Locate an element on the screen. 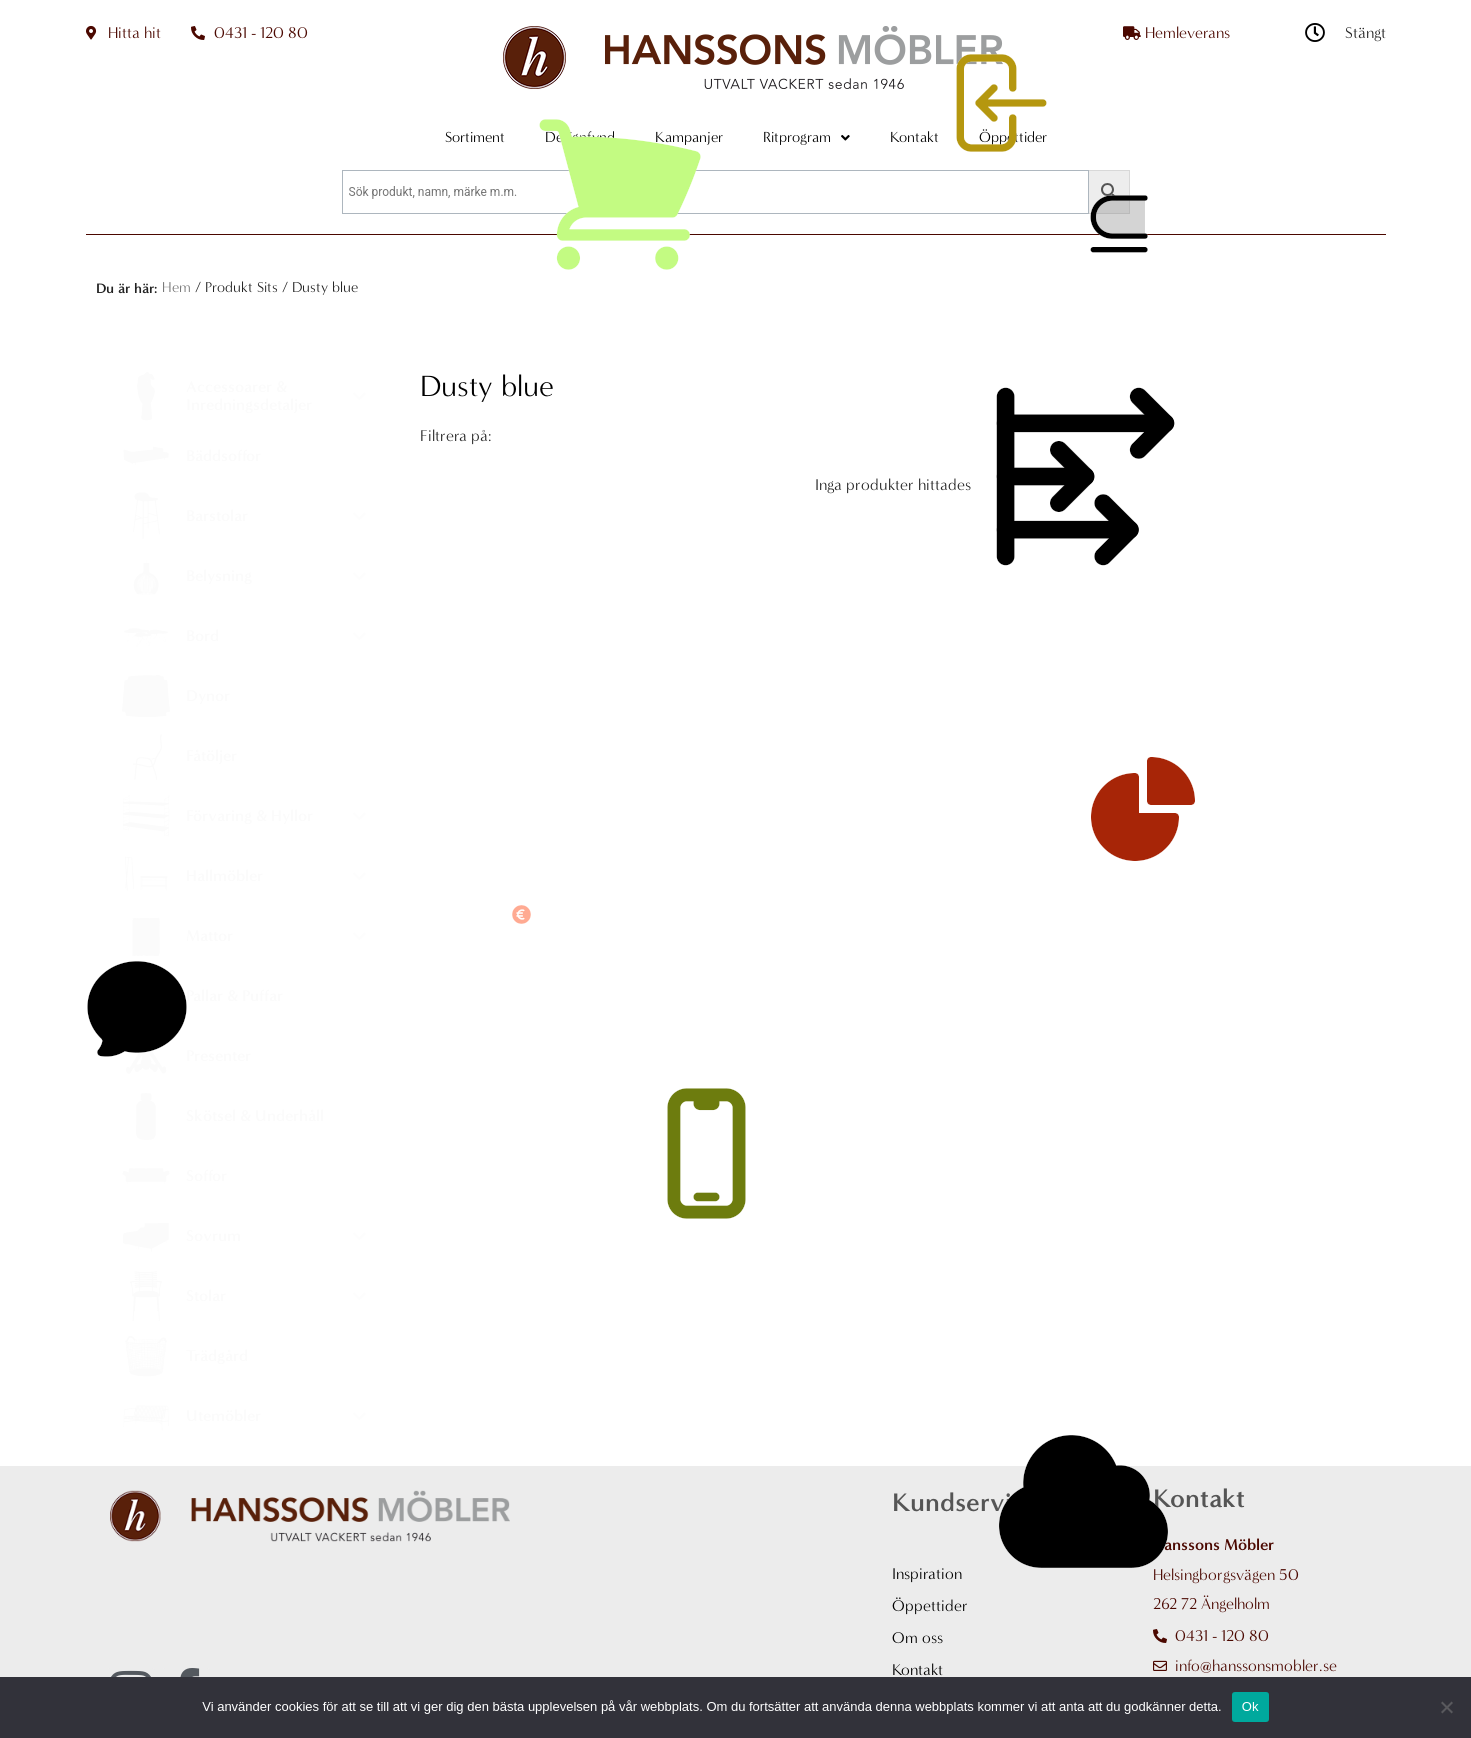 The width and height of the screenshot is (1471, 1738). view data flow or process direction is located at coordinates (1085, 476).